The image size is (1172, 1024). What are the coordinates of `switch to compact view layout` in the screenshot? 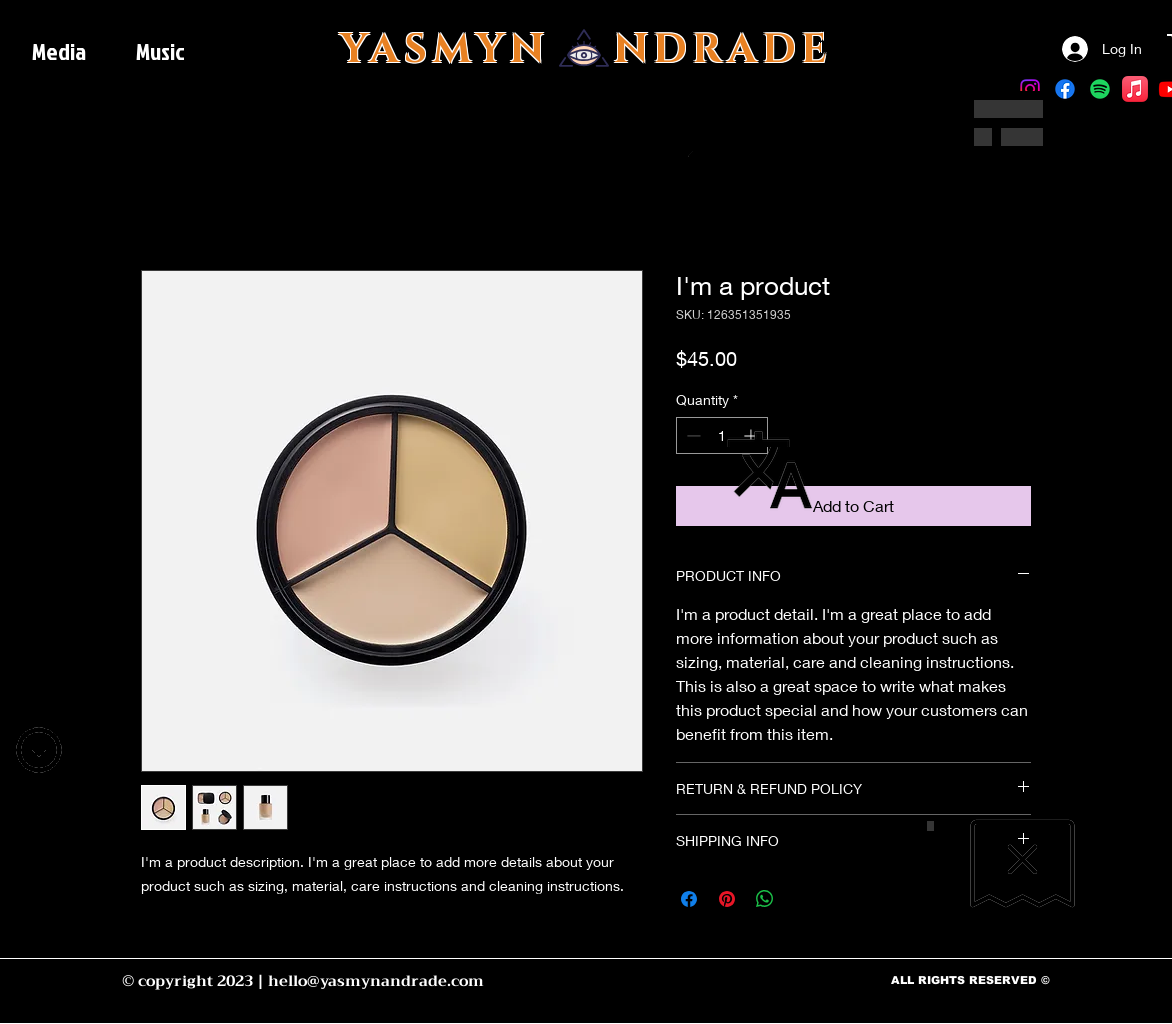 It's located at (1006, 123).